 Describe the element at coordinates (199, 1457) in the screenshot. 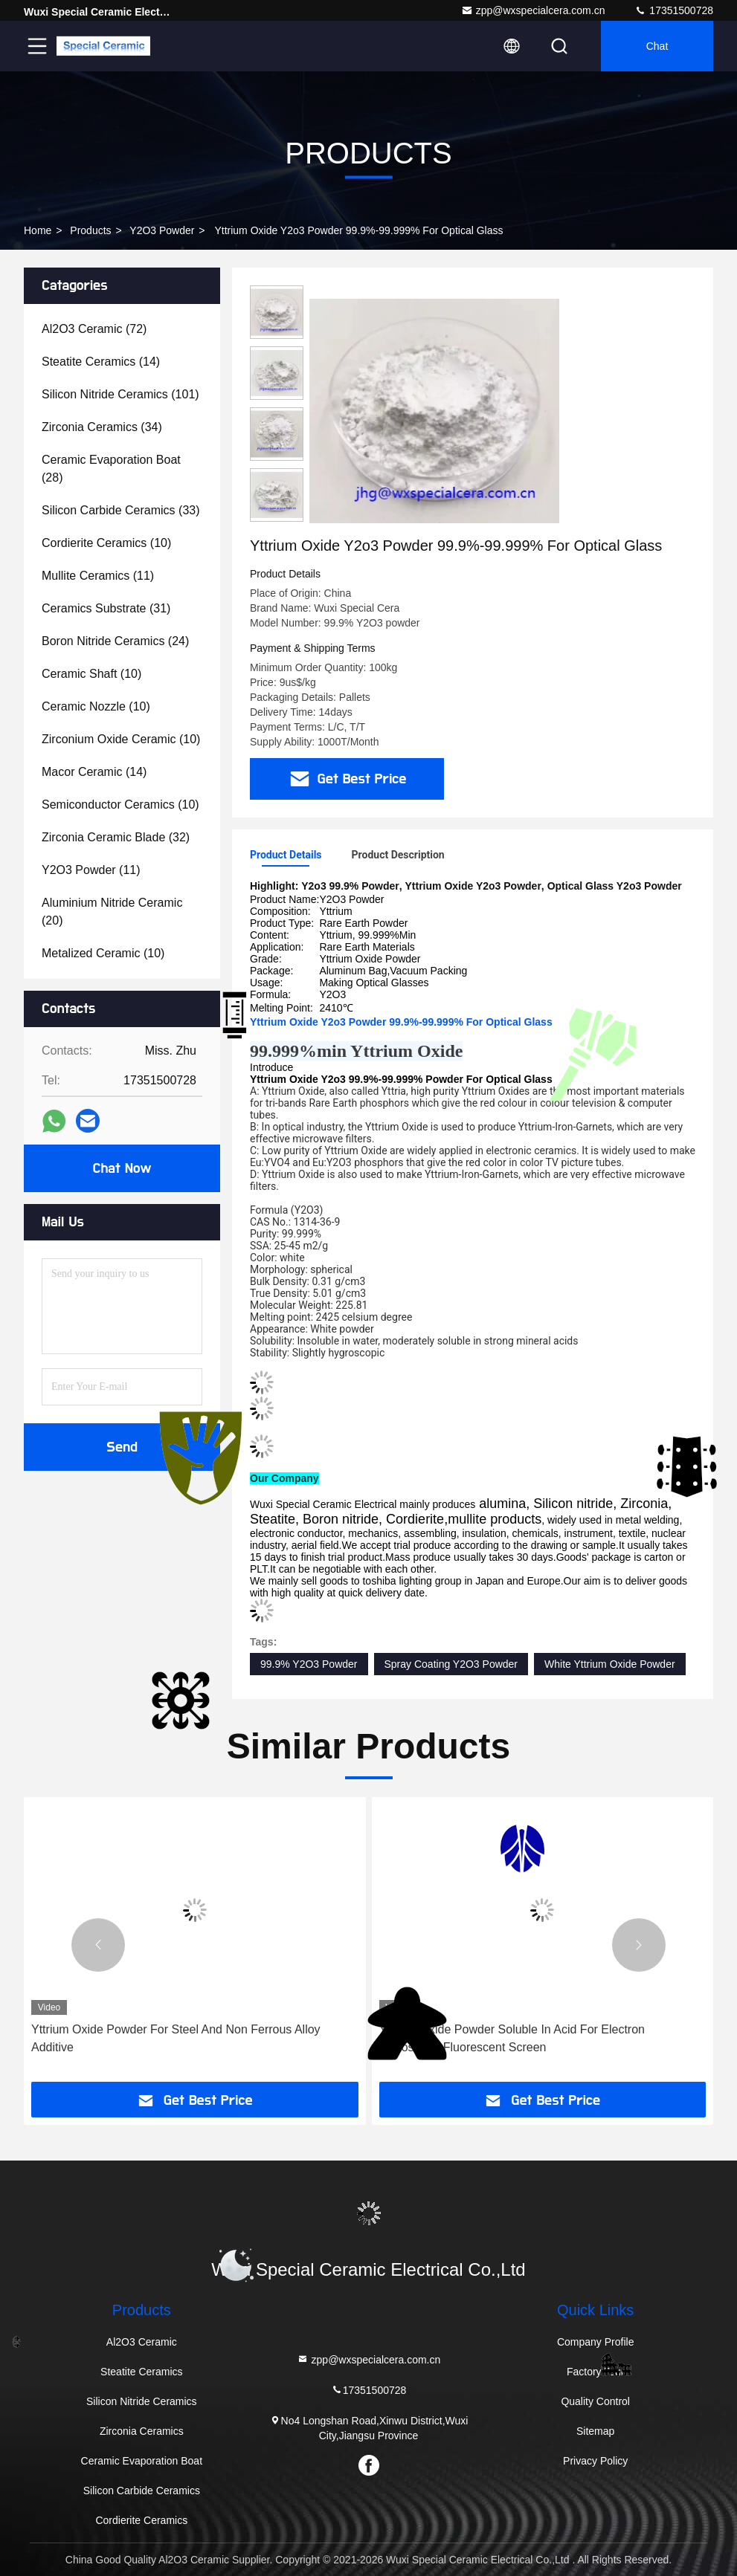

I see `indicates a blocked or restricted action` at that location.